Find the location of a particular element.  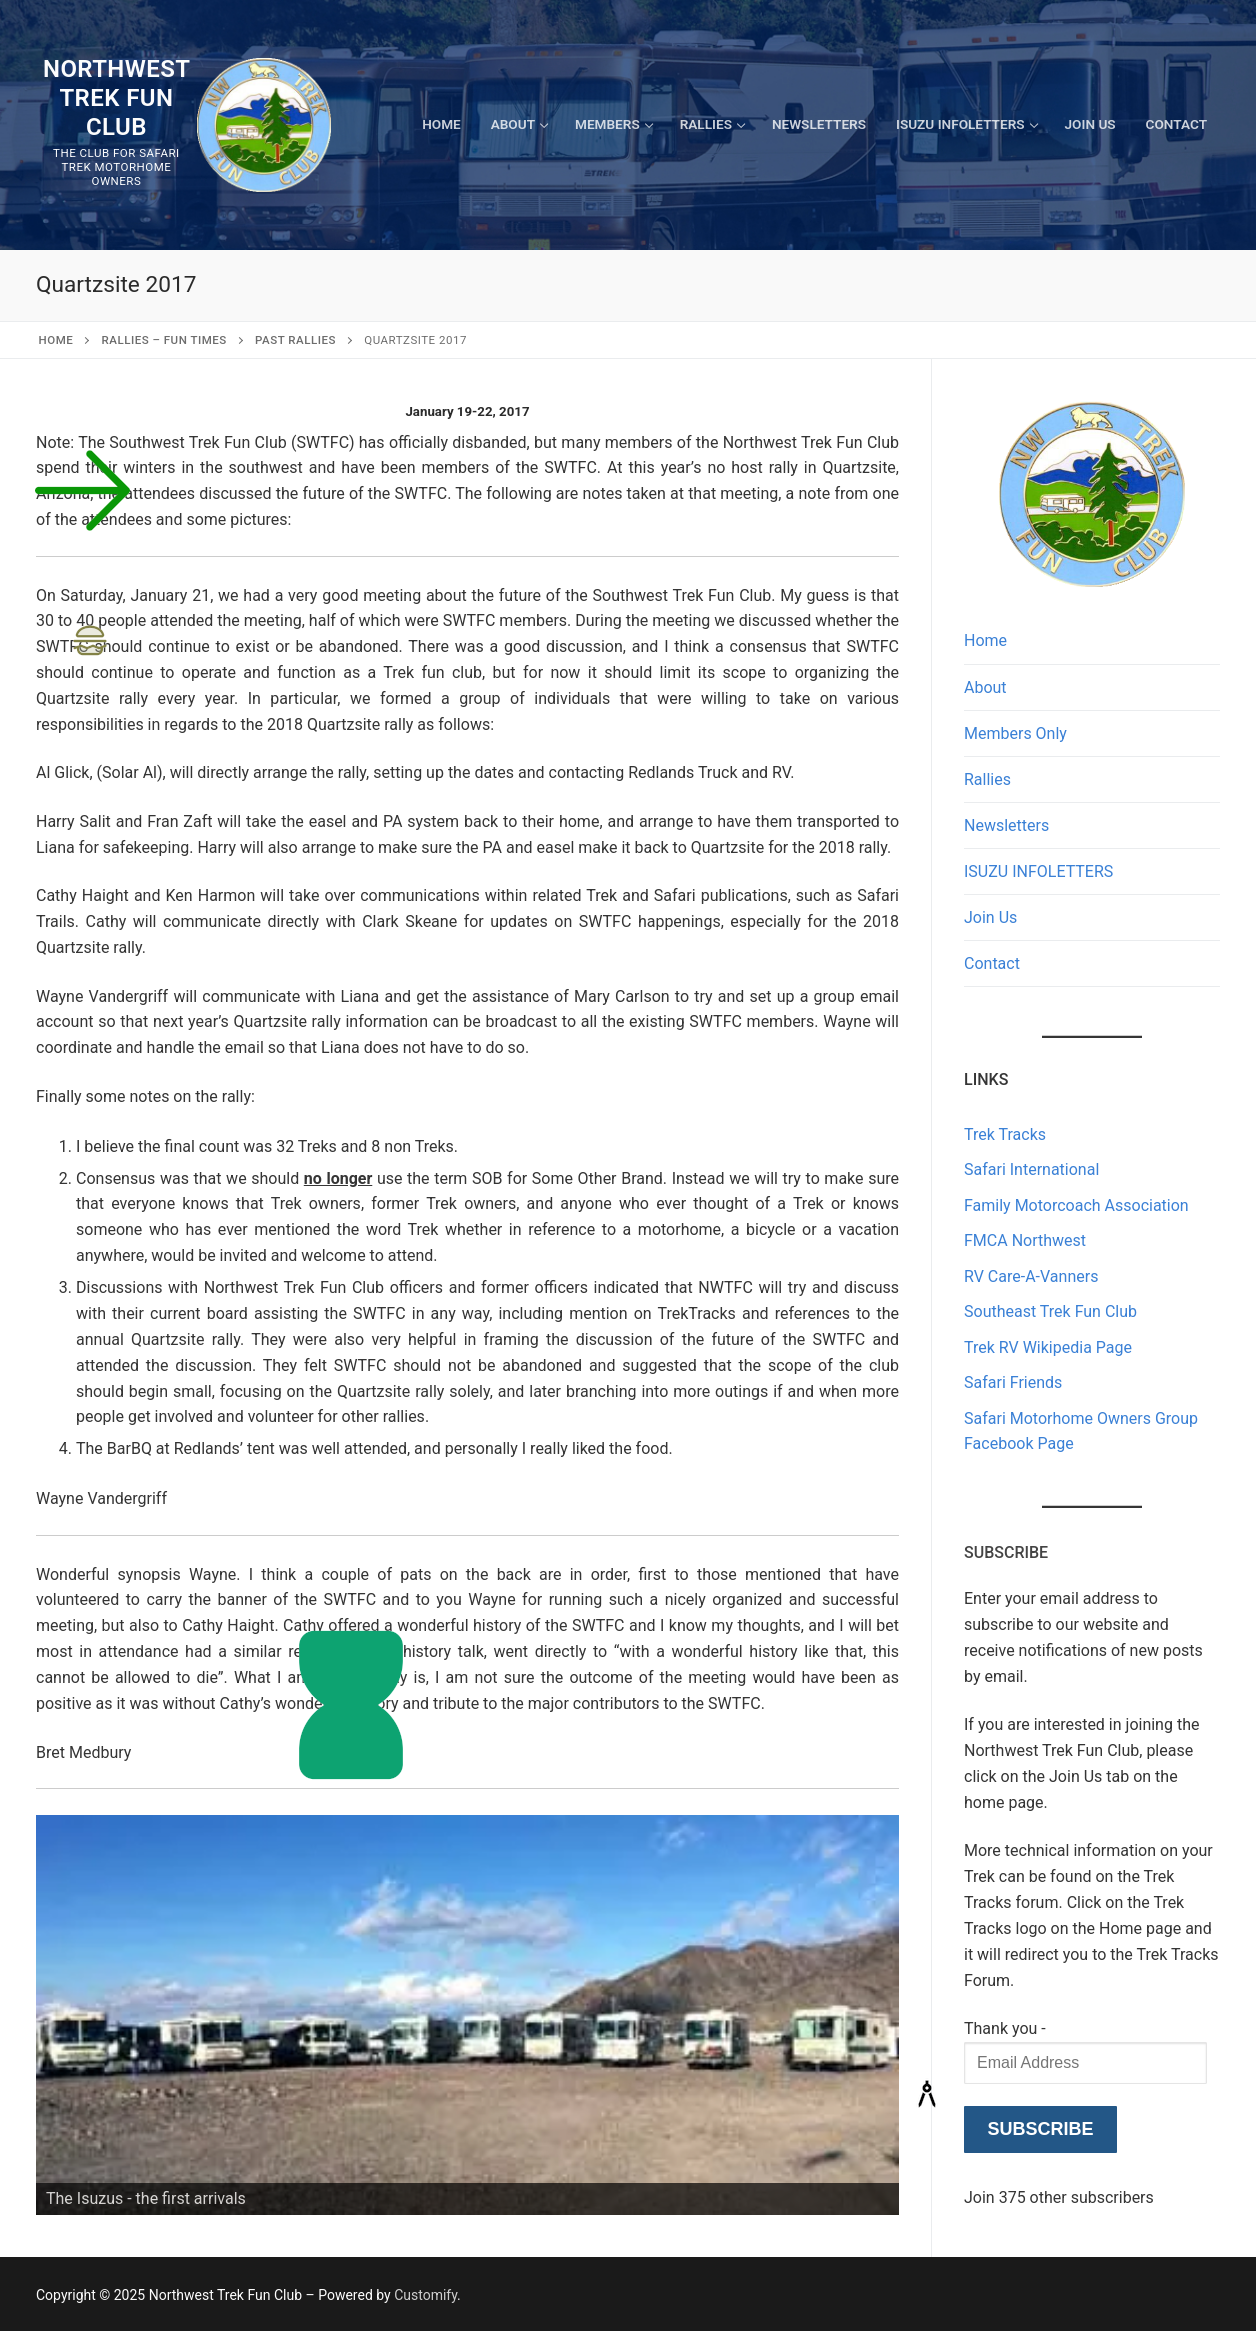

navigate to the next item or page is located at coordinates (82, 490).